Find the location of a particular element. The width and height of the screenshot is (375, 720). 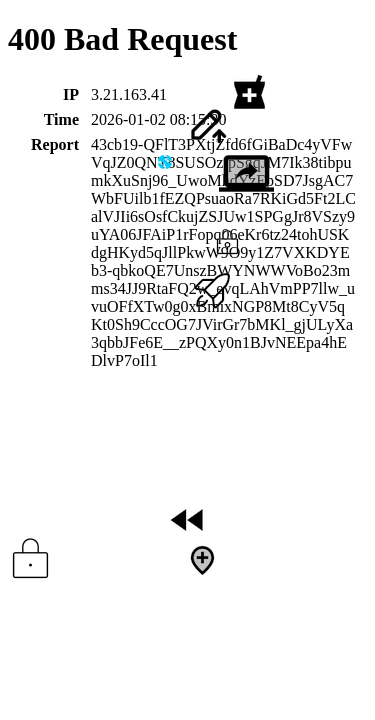

add a new location pin to the map is located at coordinates (202, 560).